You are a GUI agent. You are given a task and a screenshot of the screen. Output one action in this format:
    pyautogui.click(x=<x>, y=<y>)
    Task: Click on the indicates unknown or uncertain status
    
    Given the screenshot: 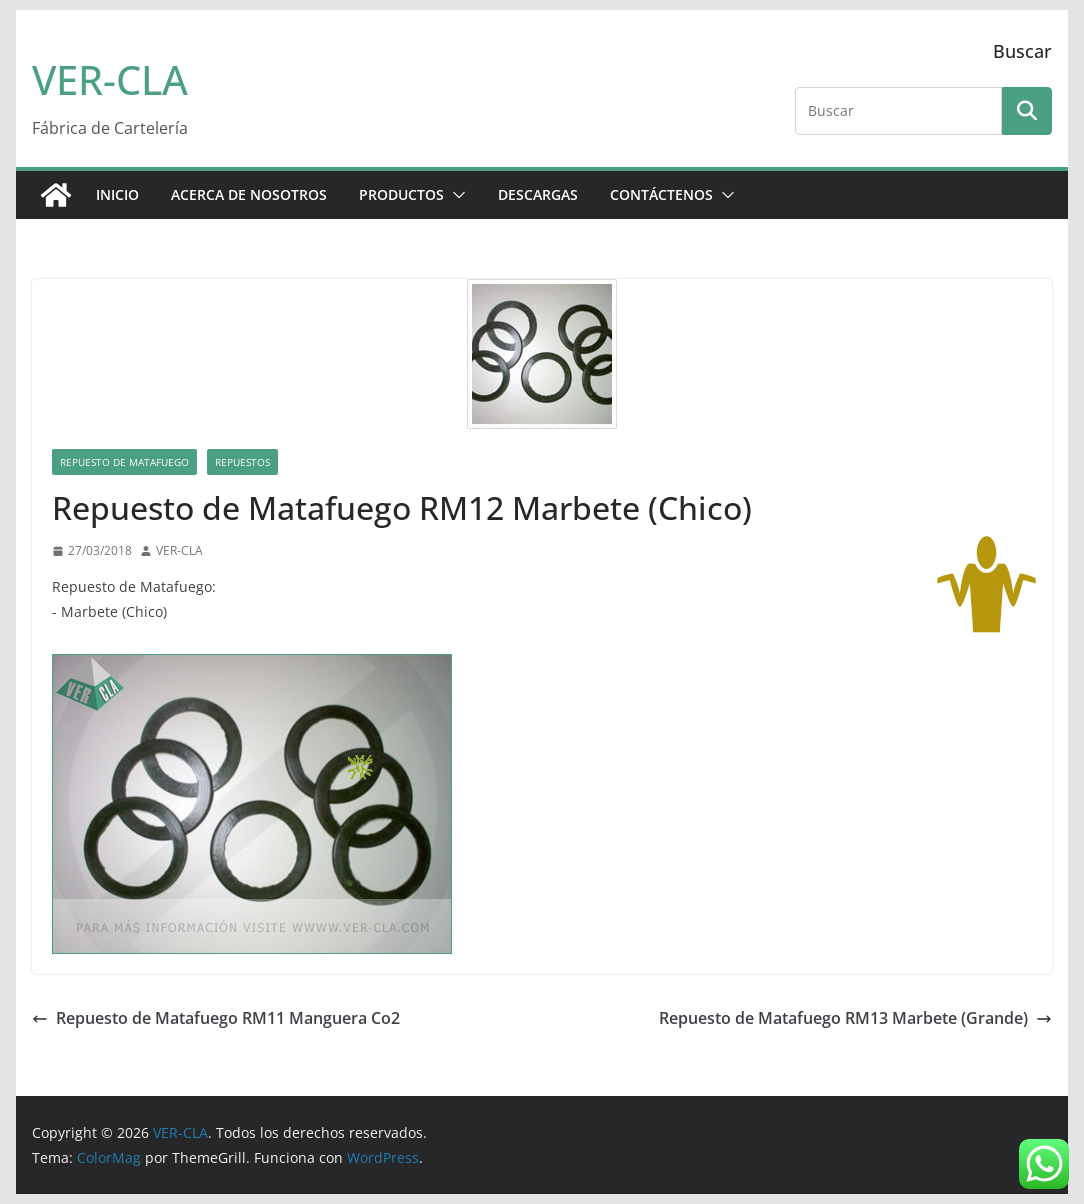 What is the action you would take?
    pyautogui.click(x=986, y=583)
    